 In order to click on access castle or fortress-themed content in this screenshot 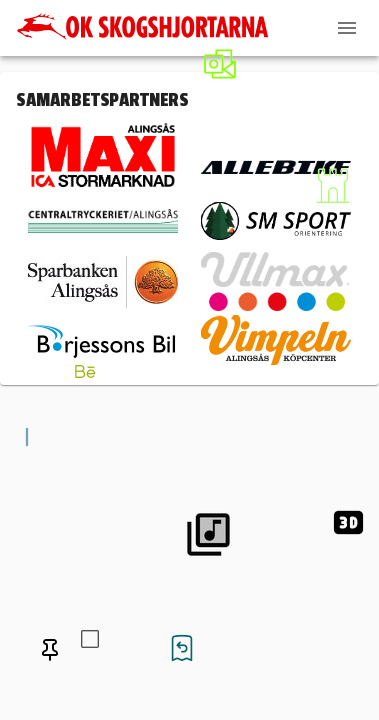, I will do `click(333, 185)`.